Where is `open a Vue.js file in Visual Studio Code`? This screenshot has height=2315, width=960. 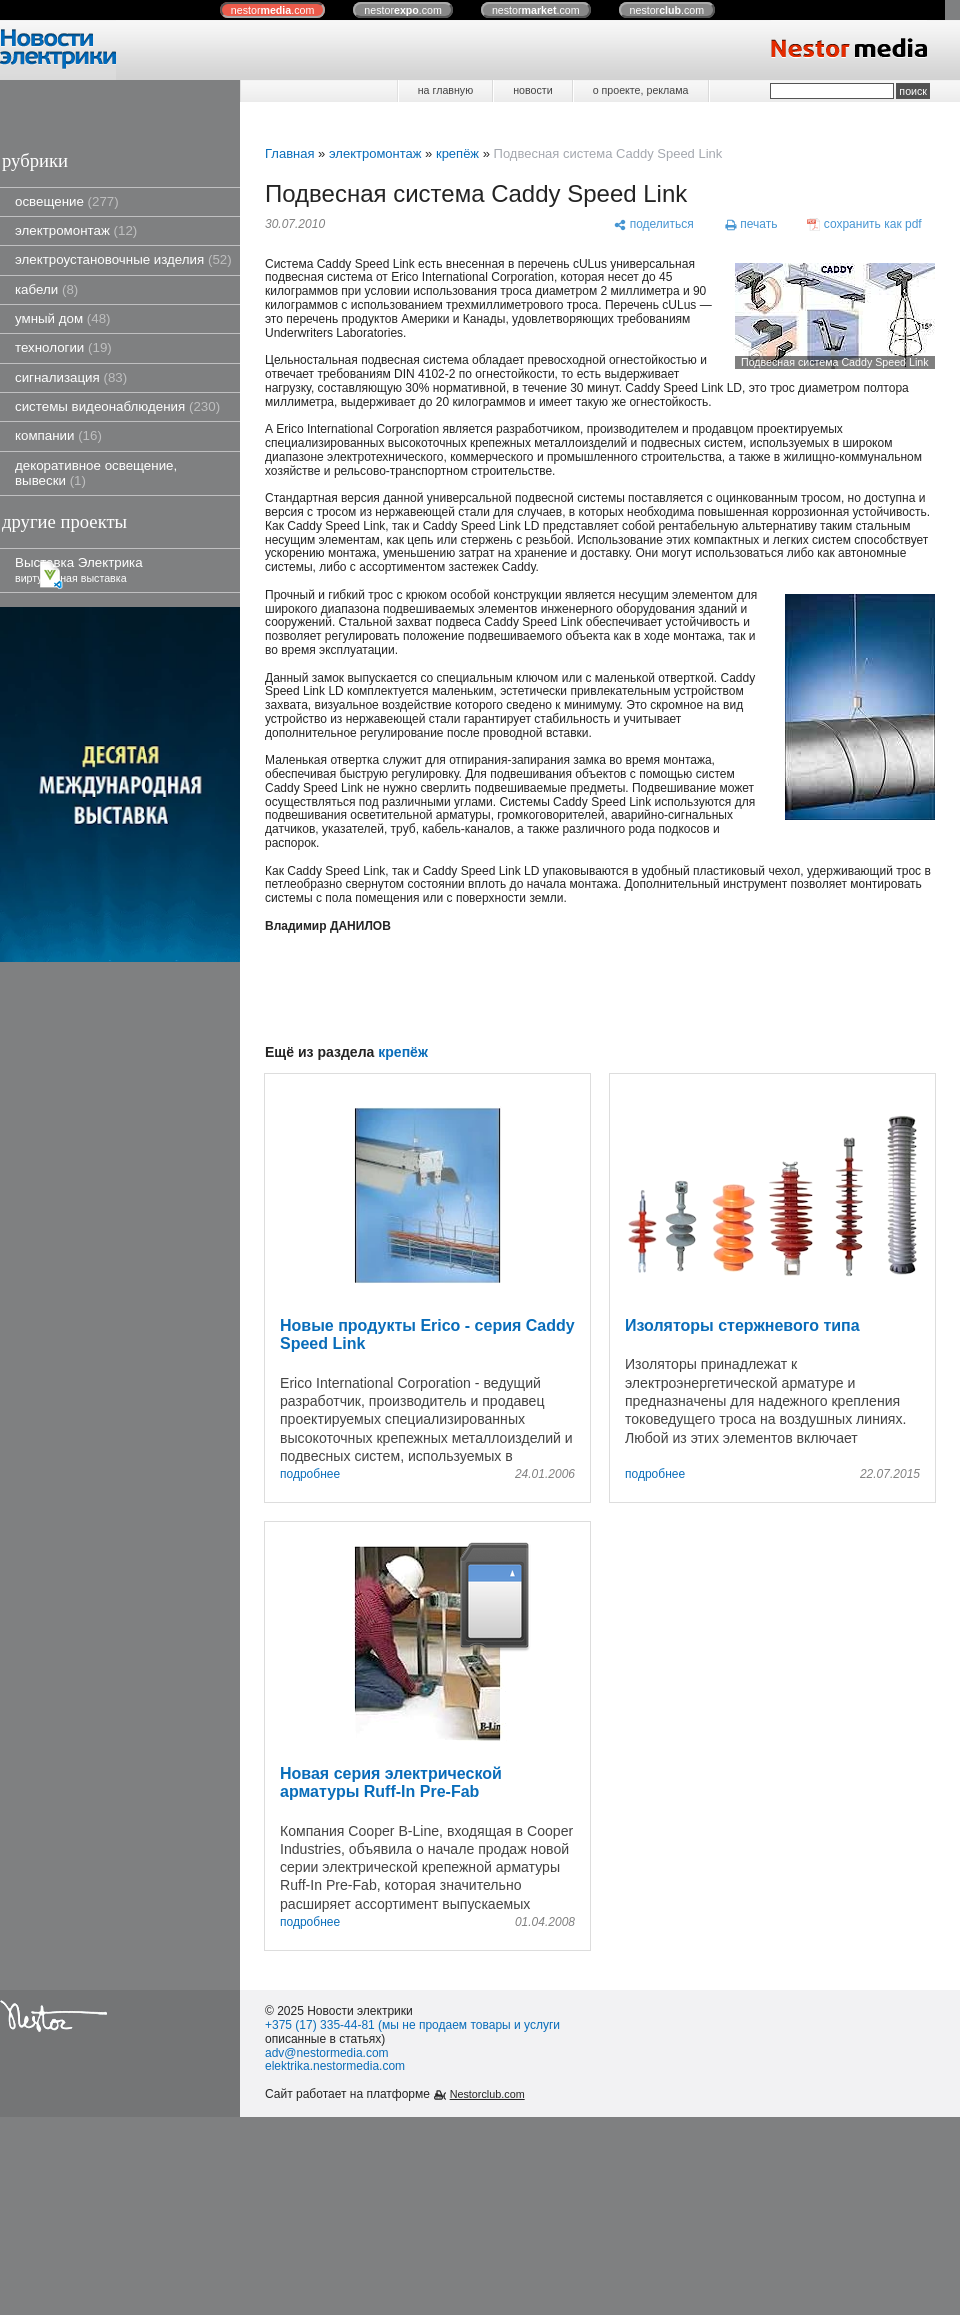 open a Vue.js file in Visual Studio Code is located at coordinates (50, 575).